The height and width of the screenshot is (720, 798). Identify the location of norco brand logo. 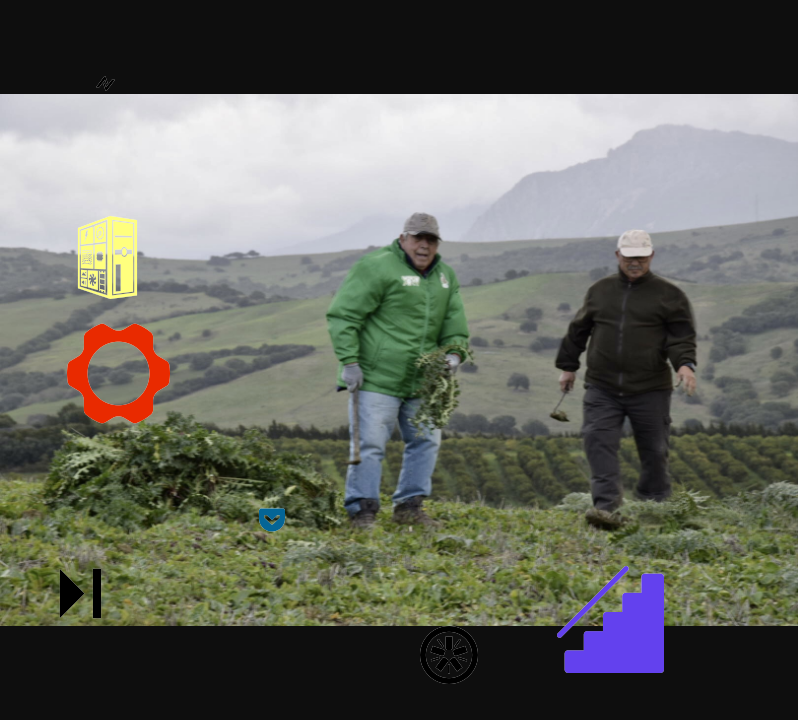
(105, 83).